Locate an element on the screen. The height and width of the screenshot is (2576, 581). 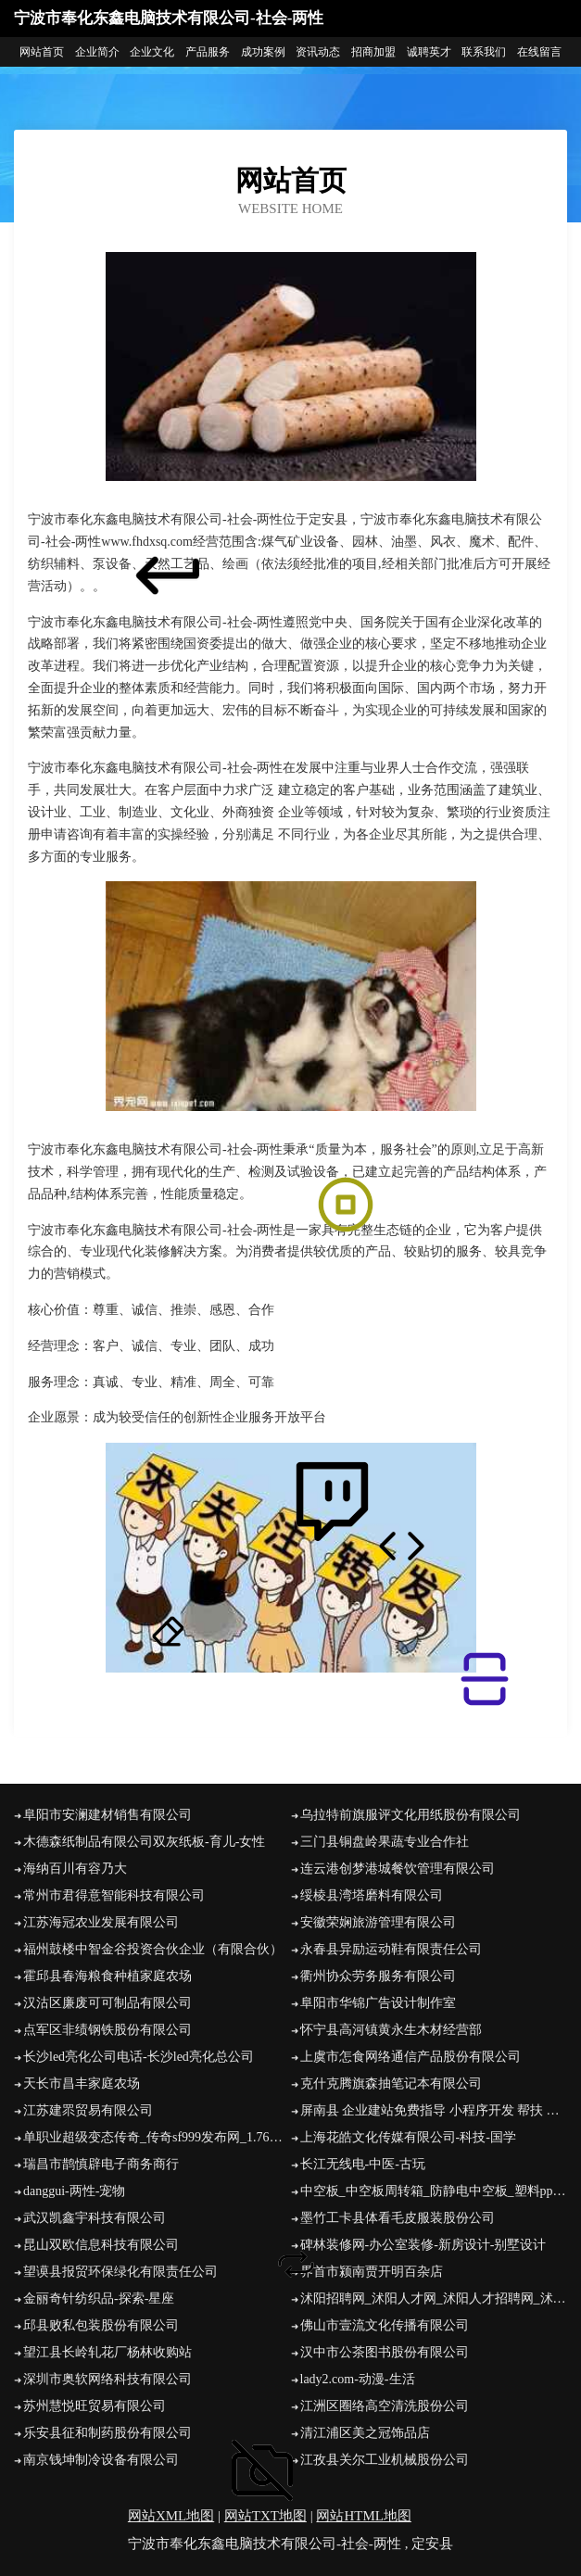
open twitch app is located at coordinates (332, 1501).